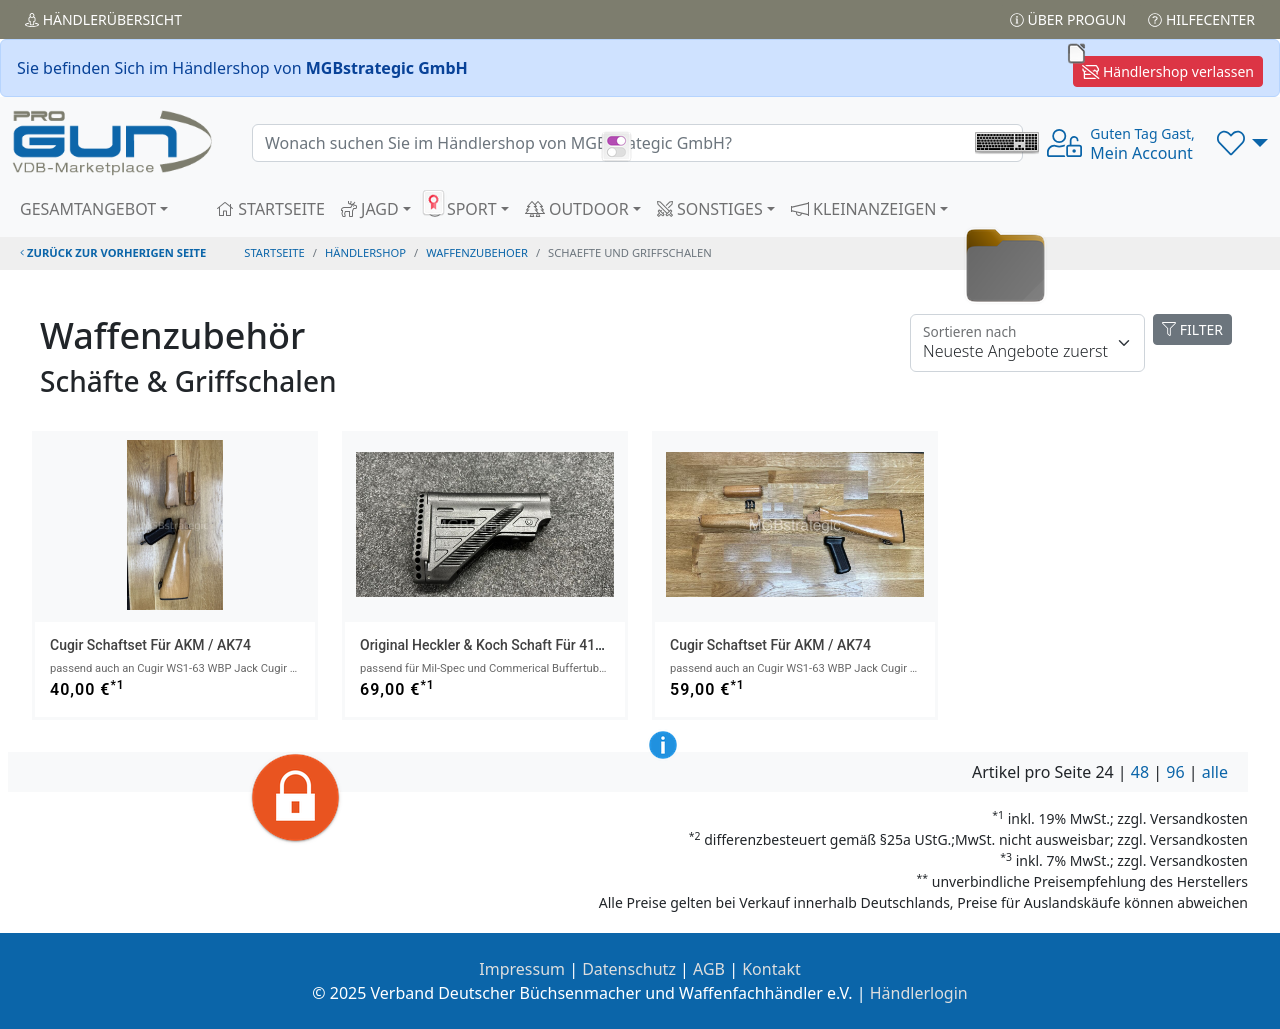 The image size is (1280, 1029). I want to click on connect or manage a wireless keyboard, so click(1007, 142).